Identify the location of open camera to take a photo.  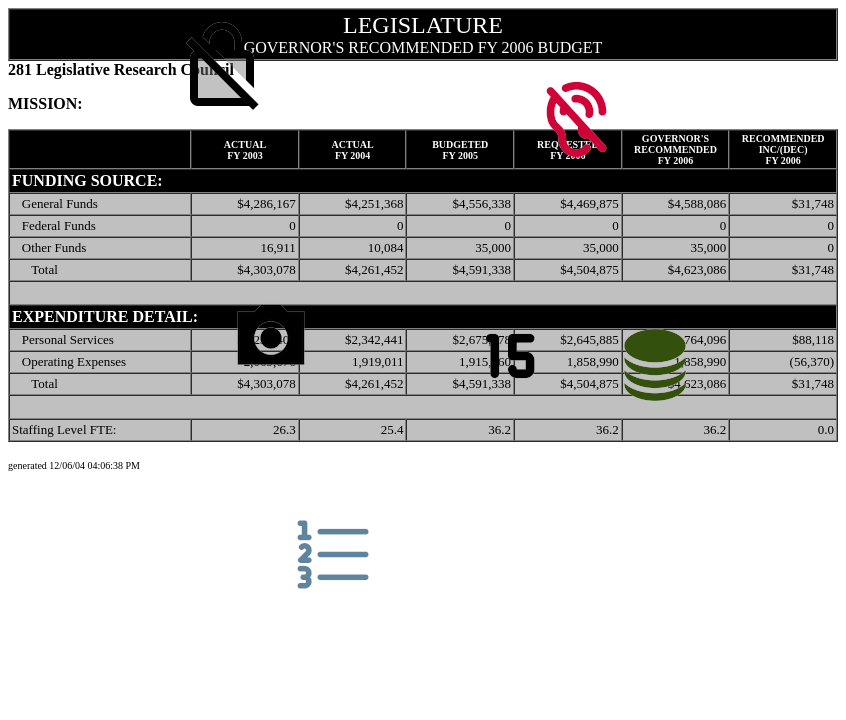
(271, 338).